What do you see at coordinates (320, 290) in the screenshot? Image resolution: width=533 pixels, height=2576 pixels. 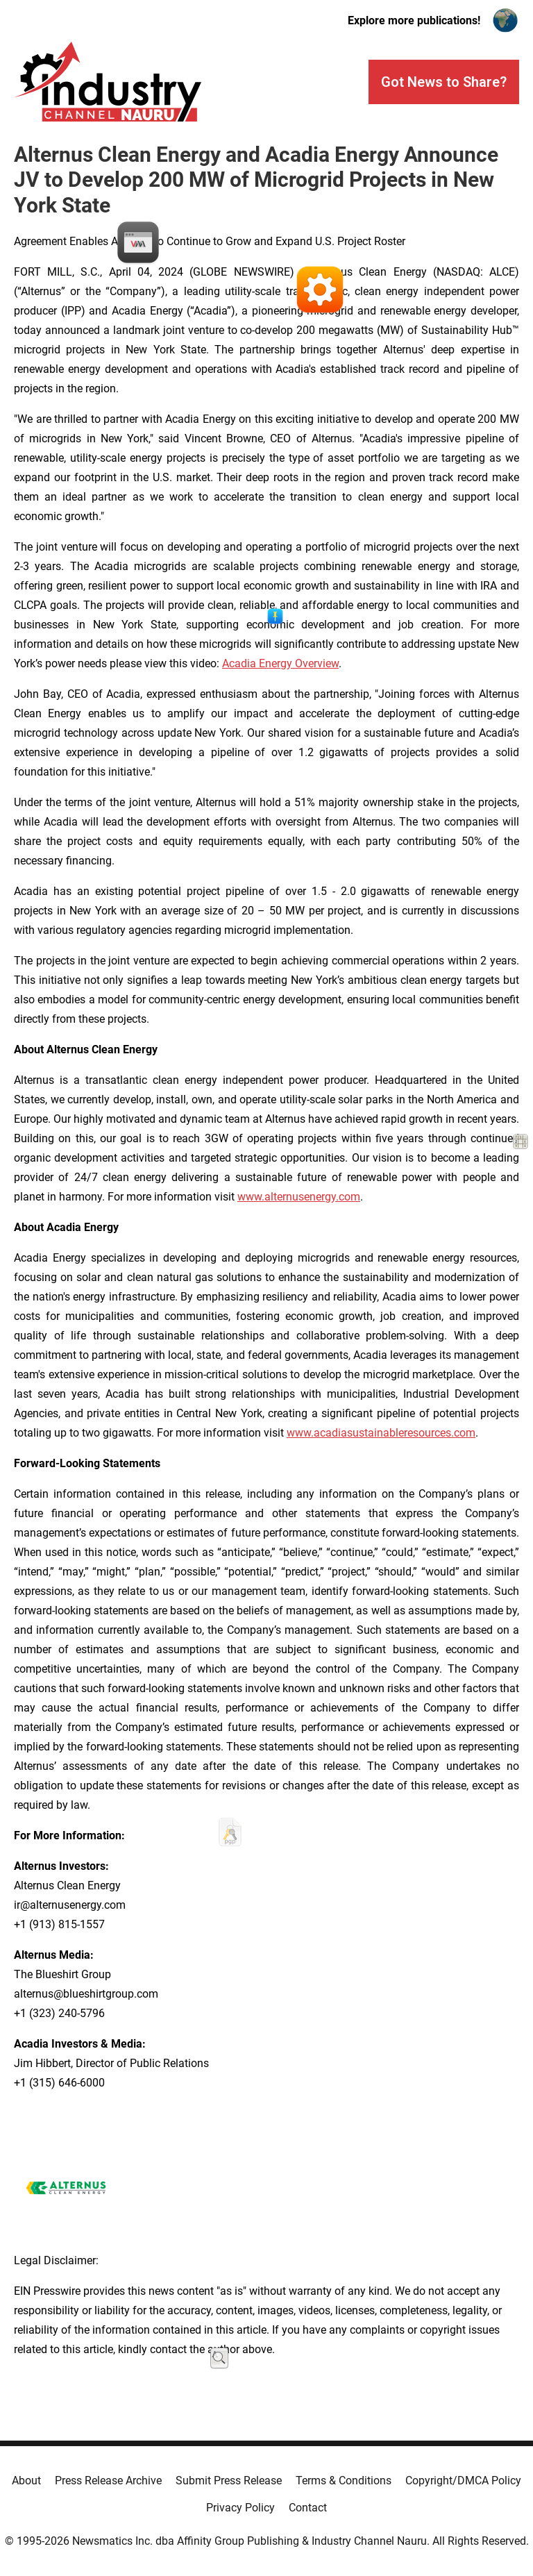 I see `open aptana studio IDE` at bounding box center [320, 290].